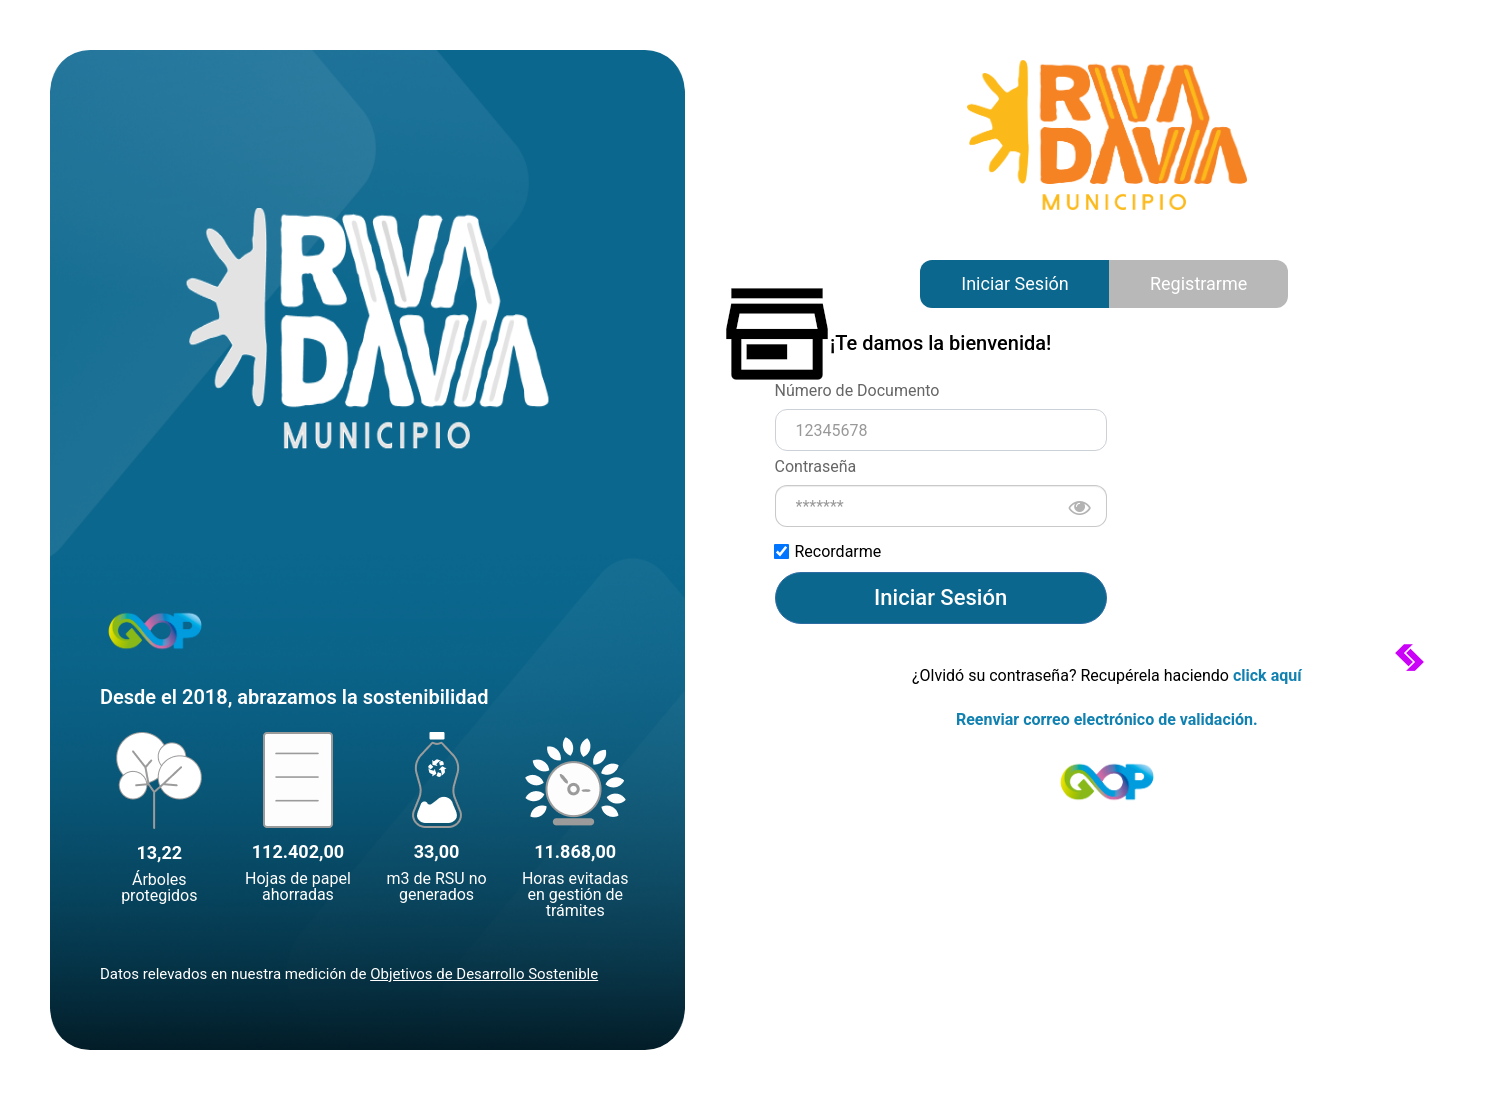 Image resolution: width=1489 pixels, height=1100 pixels. What do you see at coordinates (777, 334) in the screenshot?
I see `browse or open the store` at bounding box center [777, 334].